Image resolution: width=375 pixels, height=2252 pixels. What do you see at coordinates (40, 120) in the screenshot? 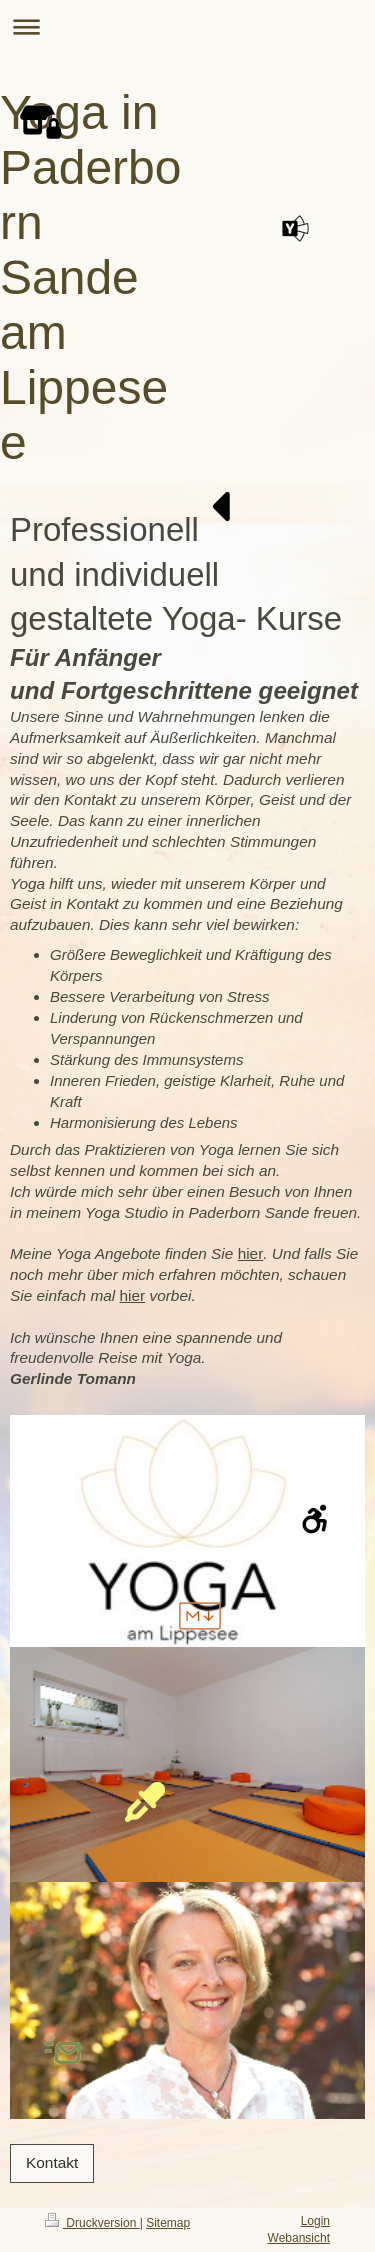
I see `indicates a locked or secured store` at bounding box center [40, 120].